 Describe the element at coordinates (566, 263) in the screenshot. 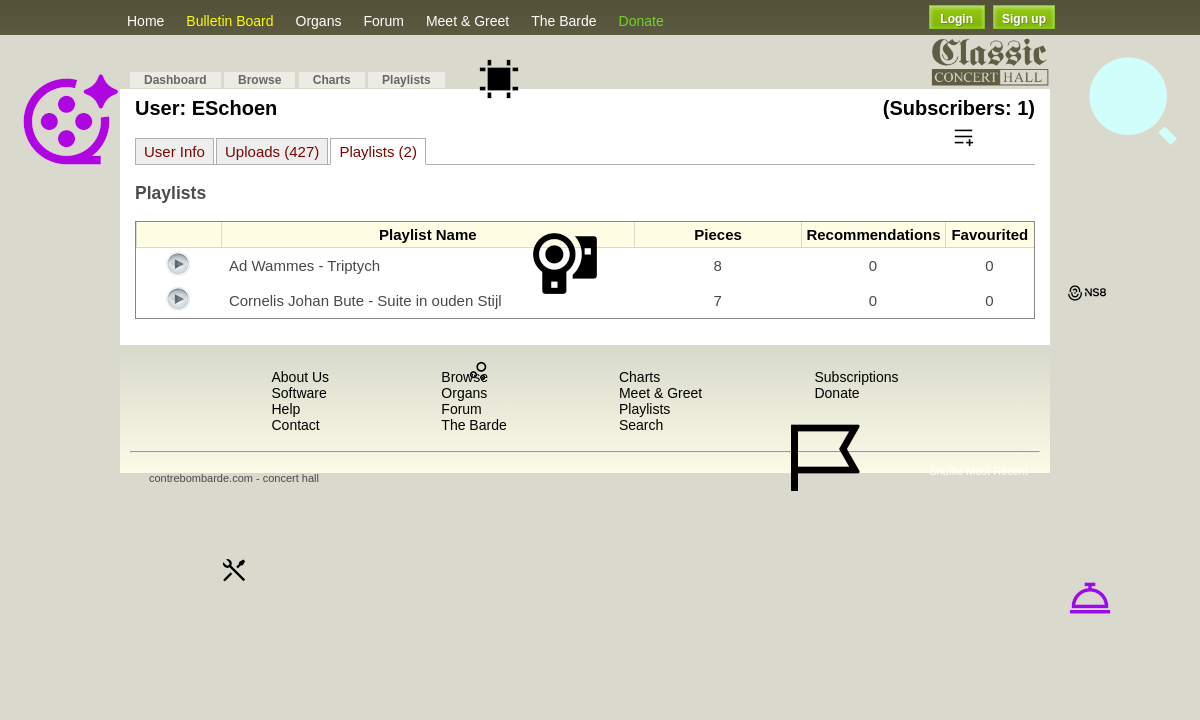

I see `access DV camcorder or digital video settings` at that location.